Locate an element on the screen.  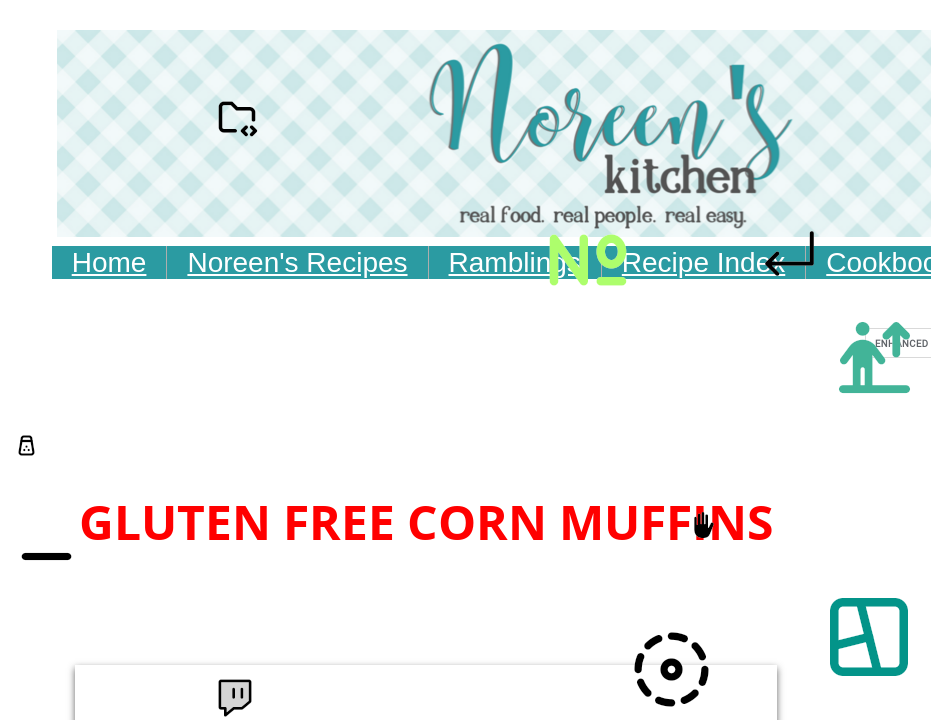
adjust salt or seasoning preferences is located at coordinates (26, 445).